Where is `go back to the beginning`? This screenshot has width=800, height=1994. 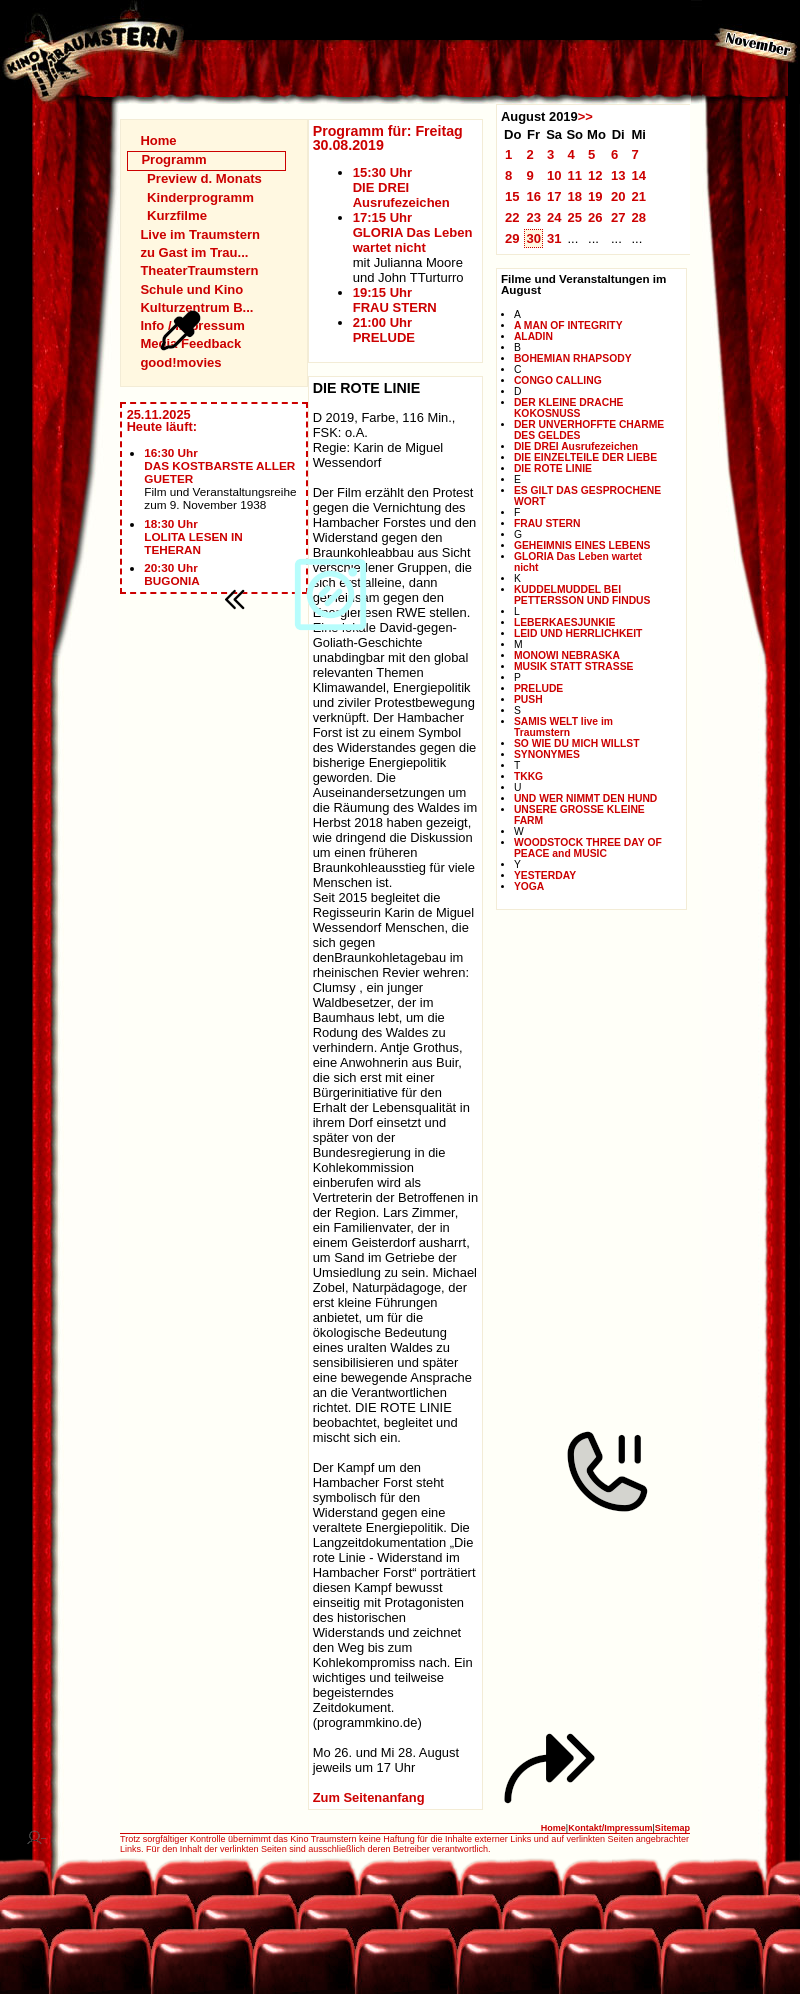 go back to the beginning is located at coordinates (235, 599).